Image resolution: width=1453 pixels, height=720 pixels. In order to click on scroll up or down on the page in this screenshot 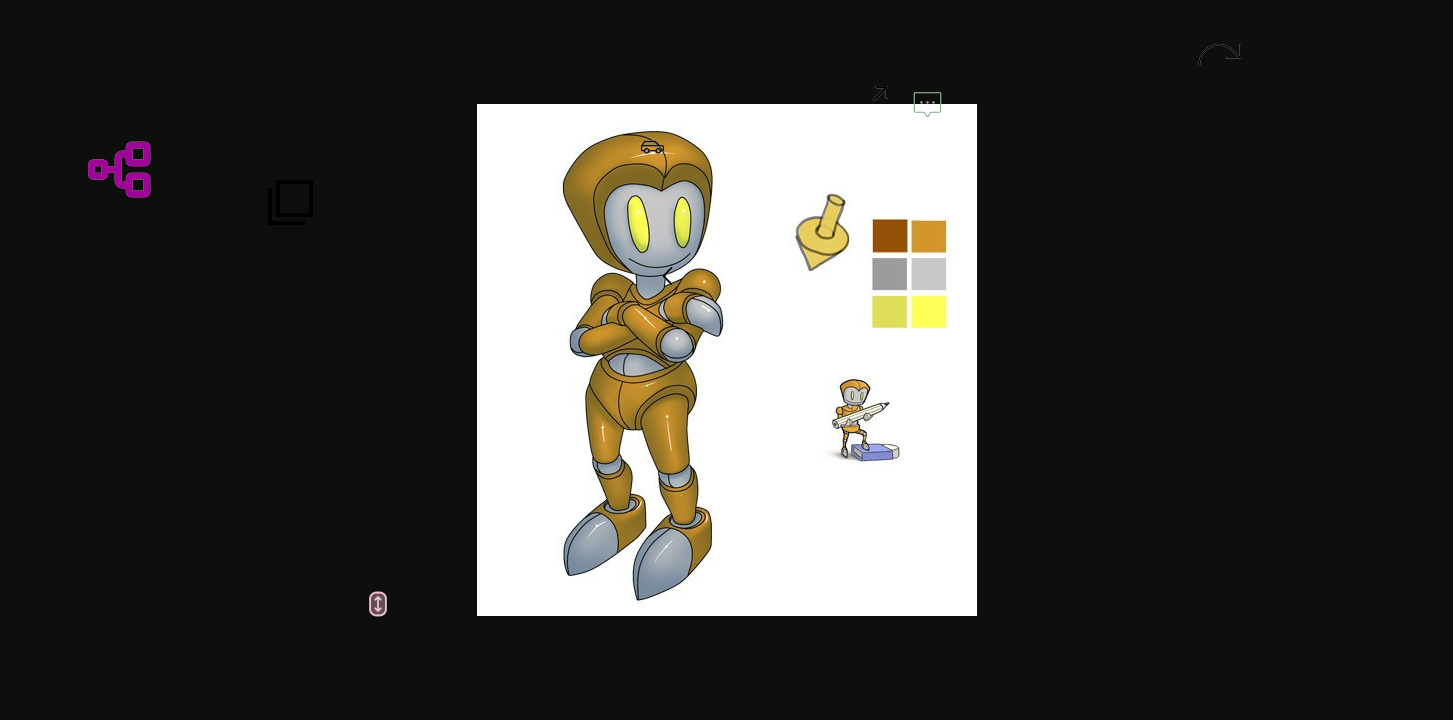, I will do `click(378, 604)`.